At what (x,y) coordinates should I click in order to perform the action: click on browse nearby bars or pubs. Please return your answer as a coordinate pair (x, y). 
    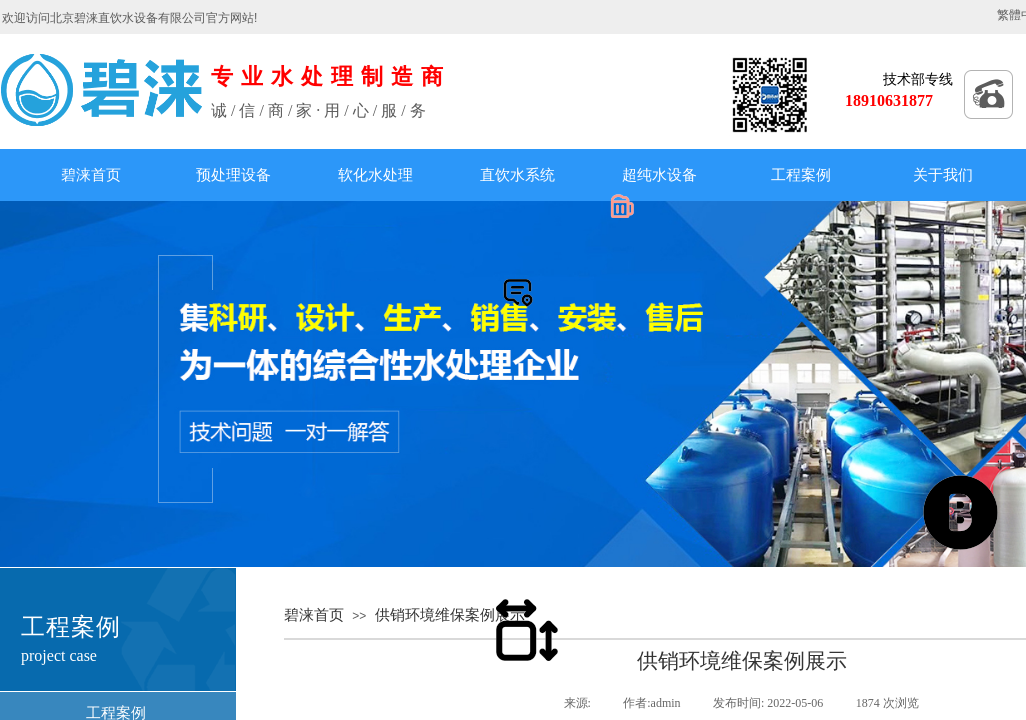
    Looking at the image, I should click on (621, 207).